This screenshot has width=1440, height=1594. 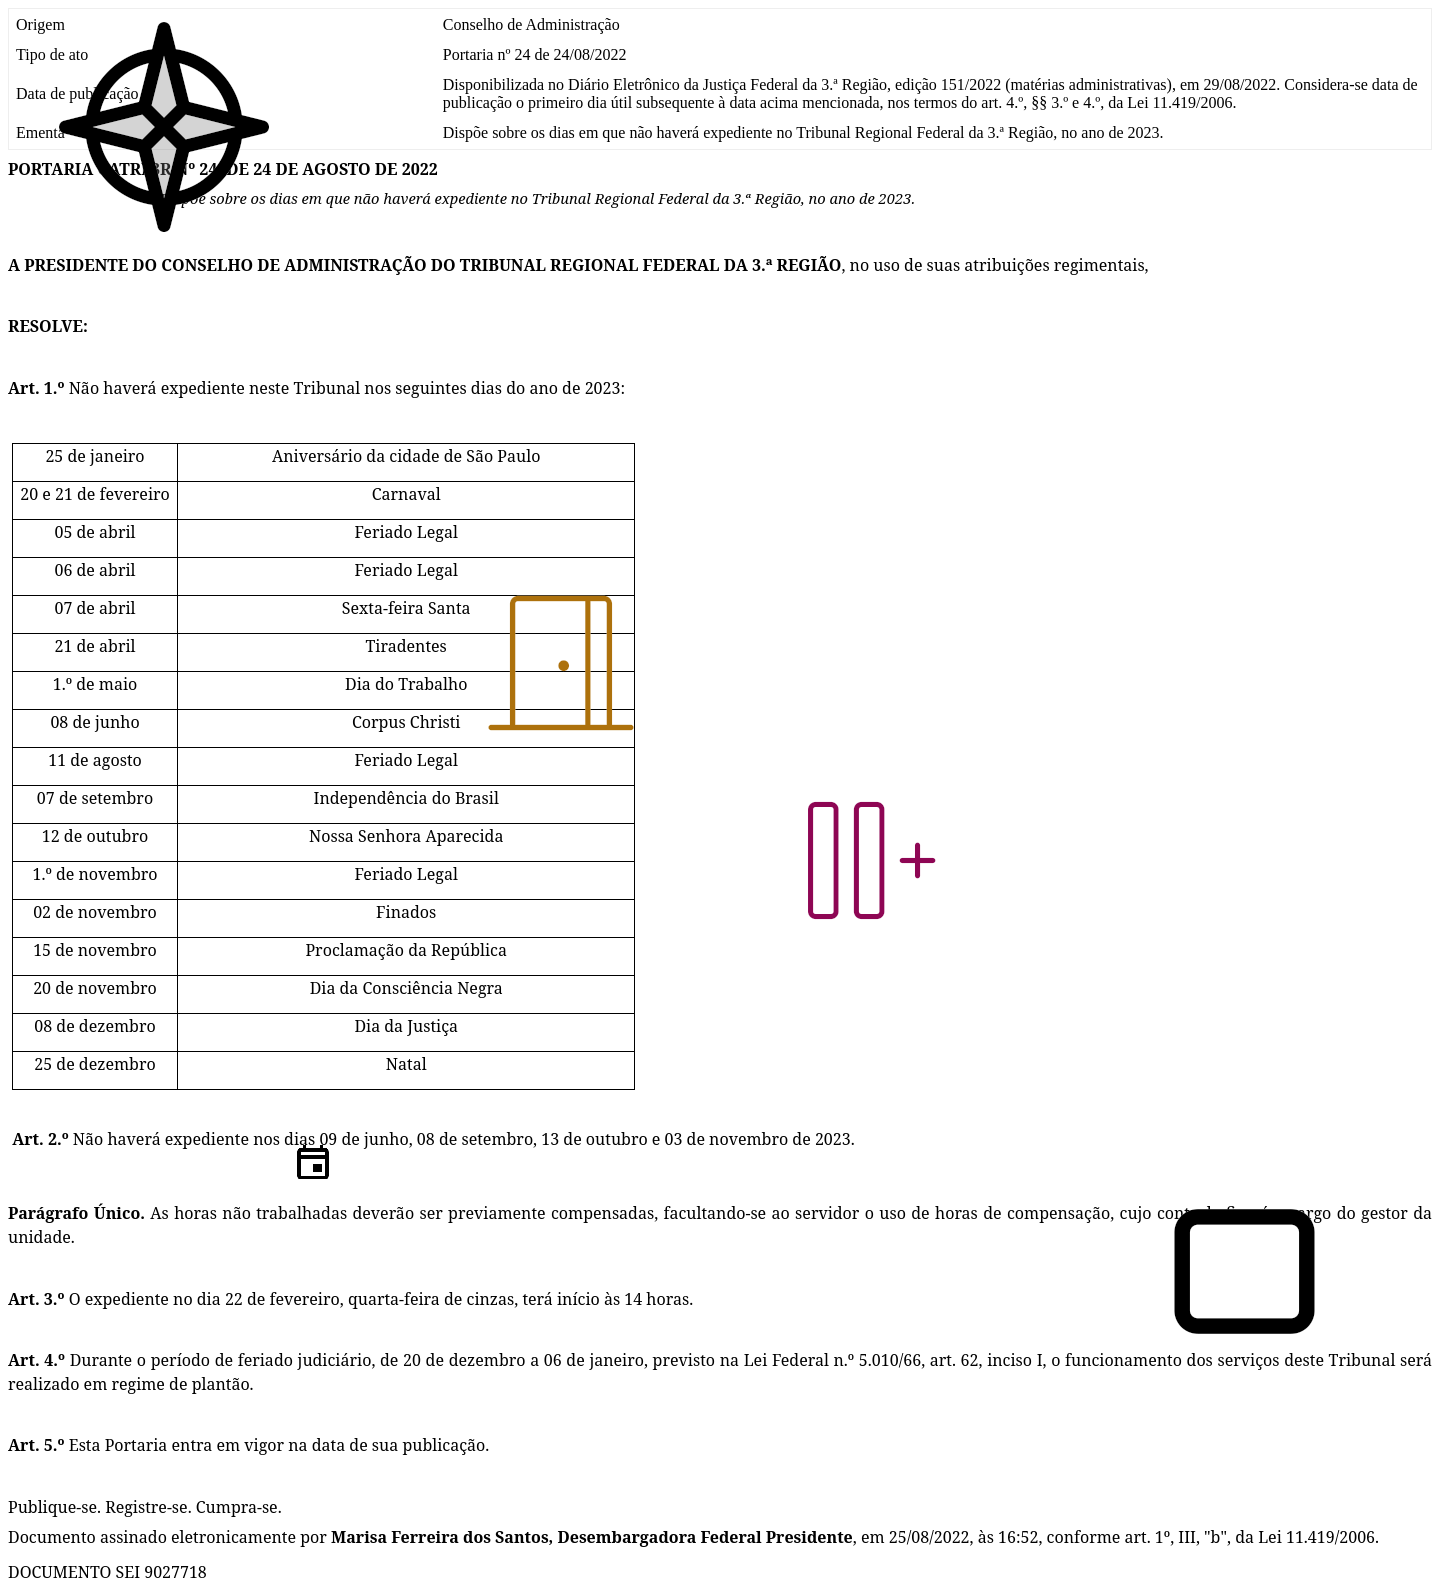 What do you see at coordinates (313, 1162) in the screenshot?
I see `view calendar or scheduled events` at bounding box center [313, 1162].